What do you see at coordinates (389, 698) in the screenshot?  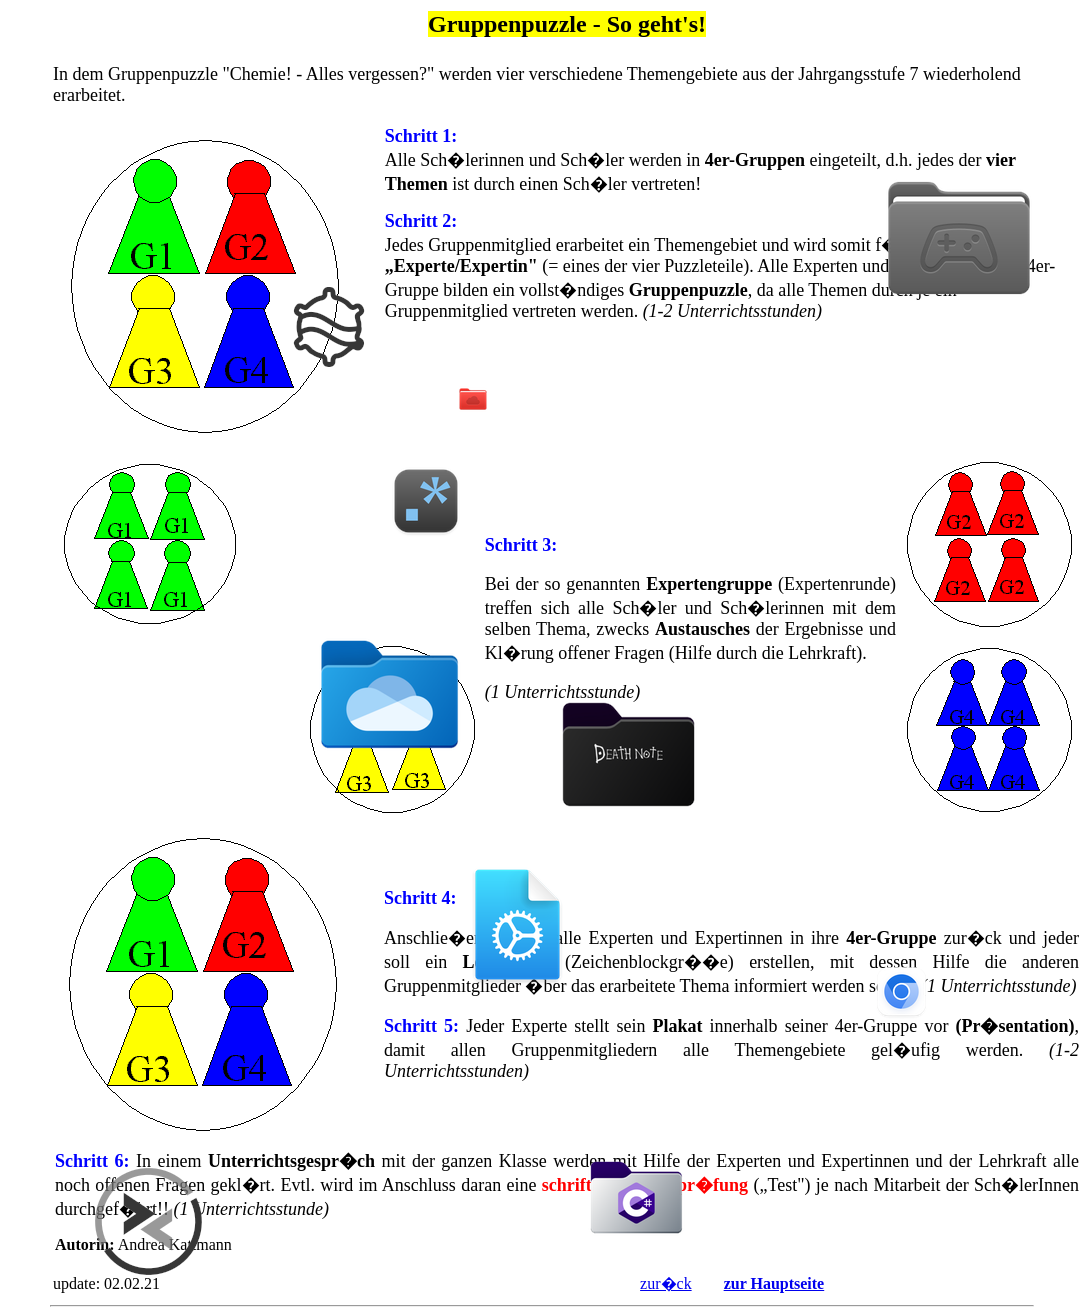 I see `open OneDrive synced folder` at bounding box center [389, 698].